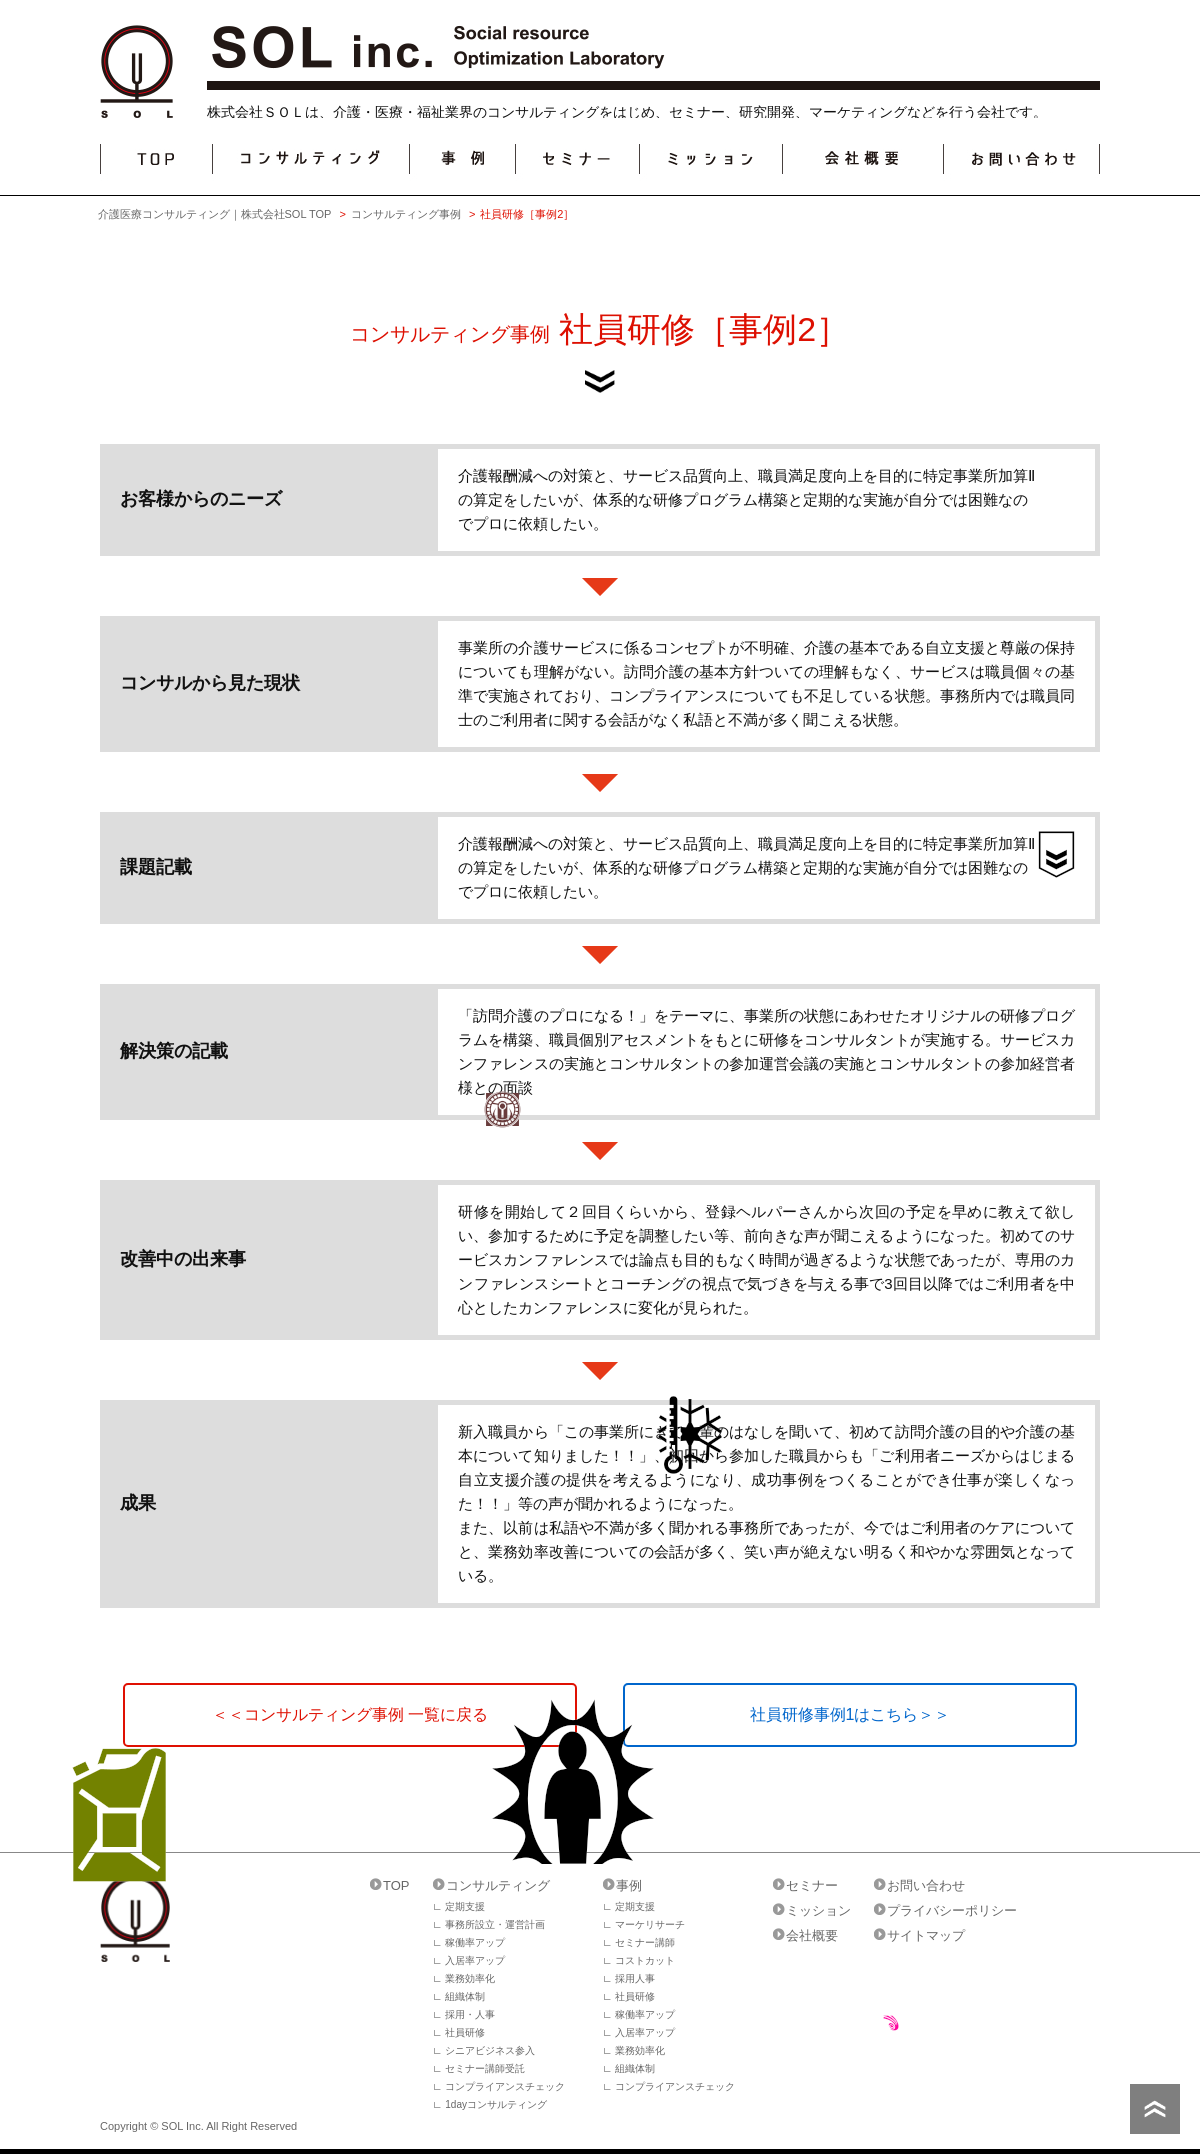 This screenshot has height=2154, width=1200. What do you see at coordinates (690, 1434) in the screenshot?
I see `indicates cold temperature or low reading` at bounding box center [690, 1434].